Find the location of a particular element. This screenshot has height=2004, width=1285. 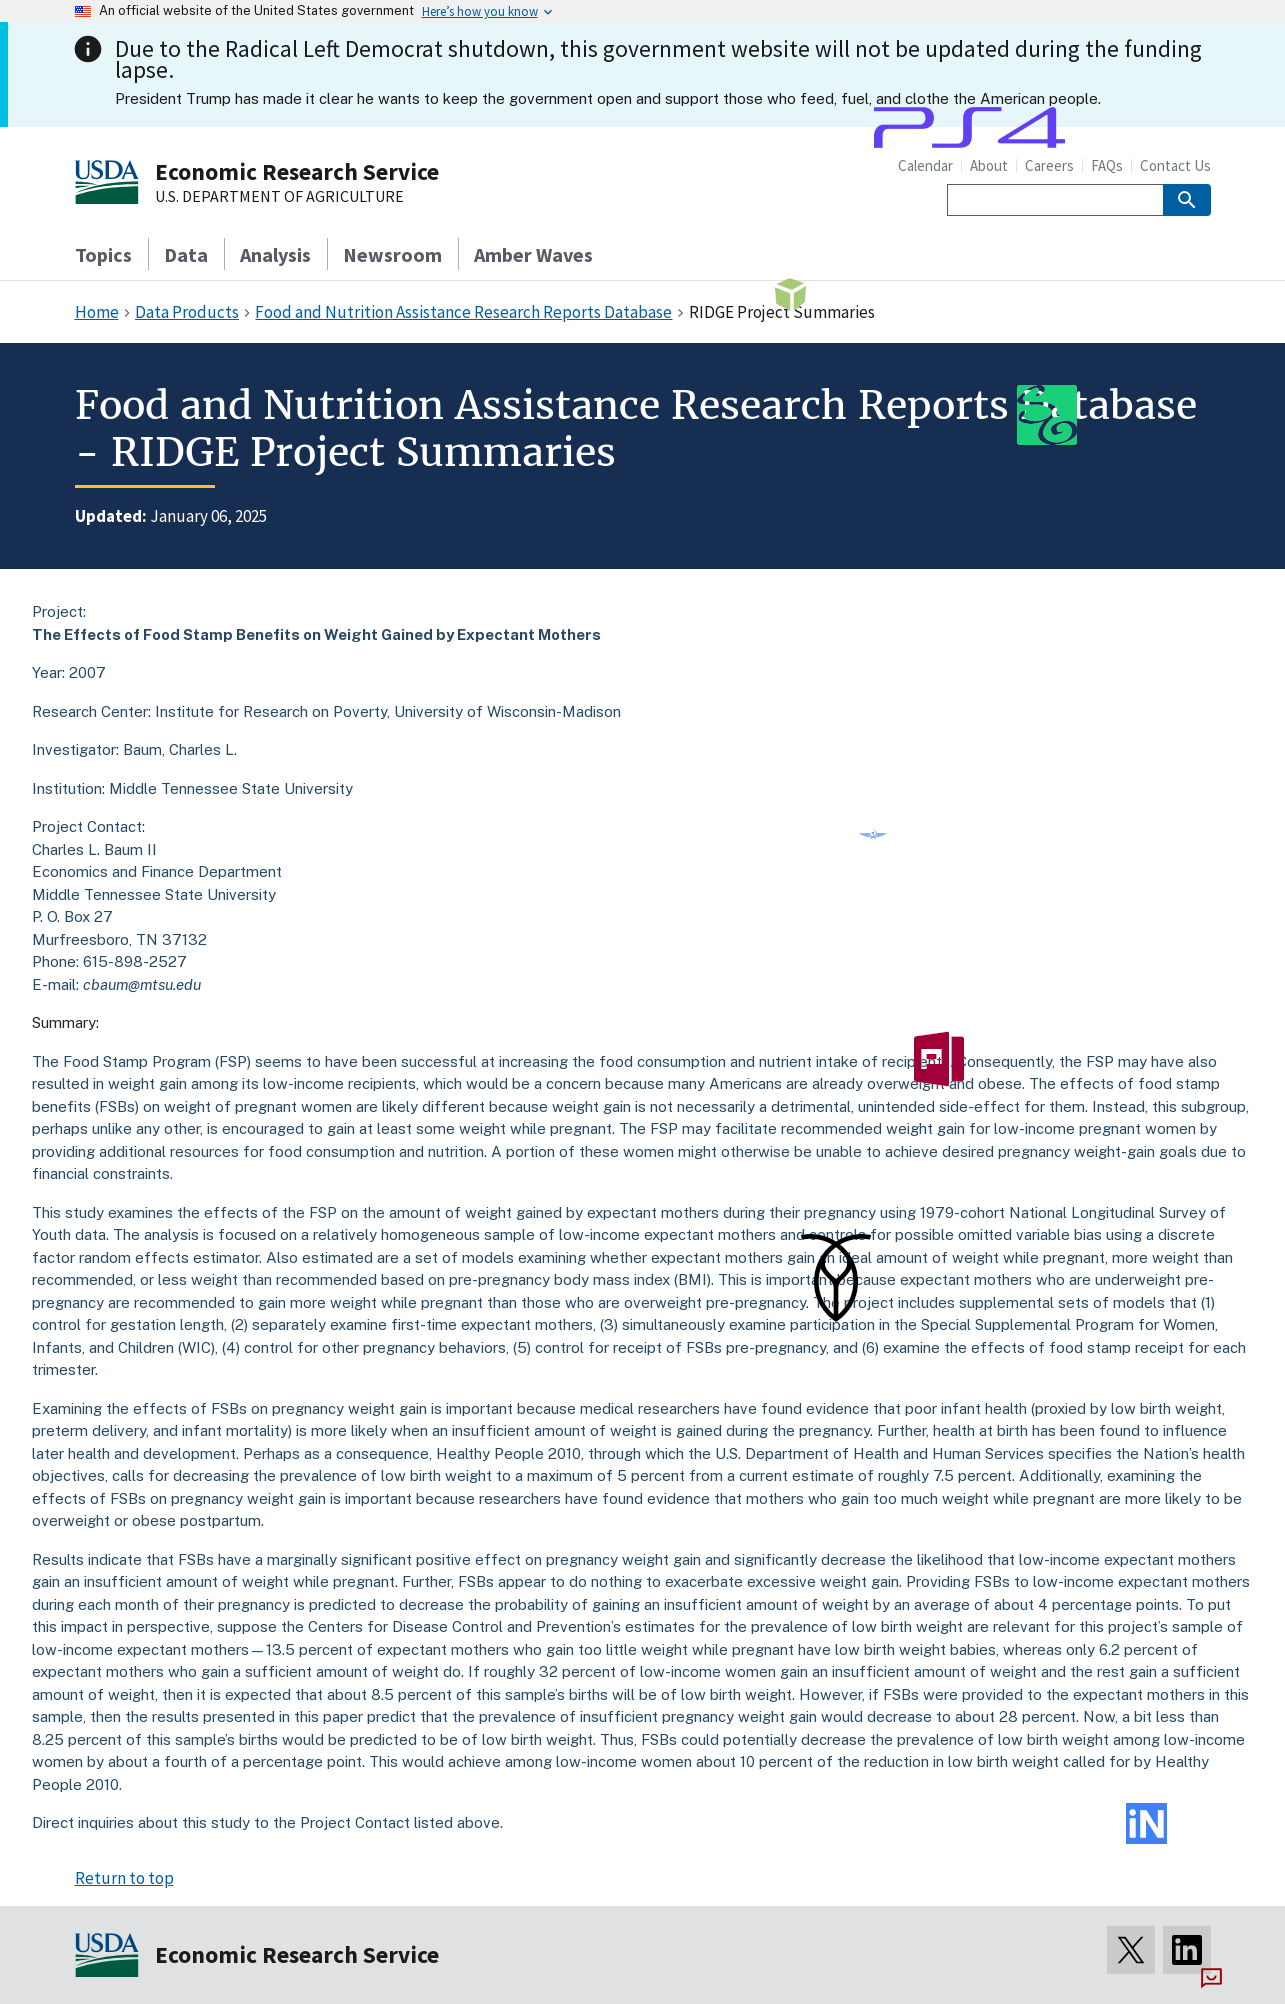

open a PowerPoint presentation file is located at coordinates (939, 1059).